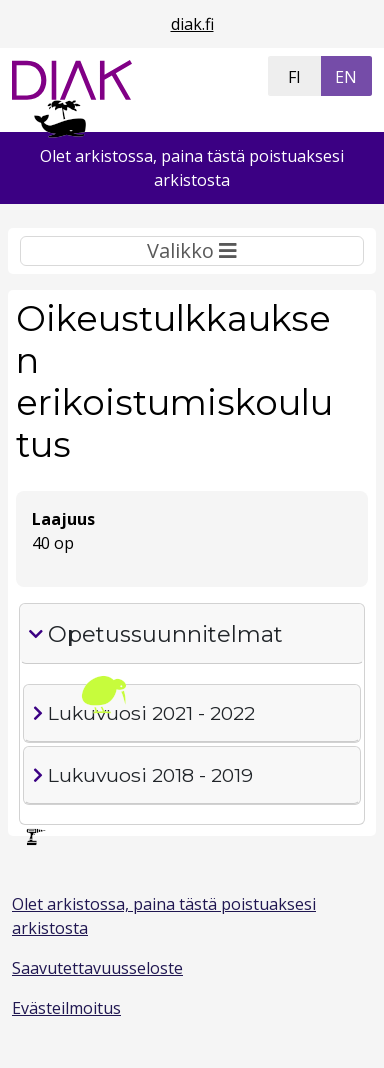  What do you see at coordinates (36, 837) in the screenshot?
I see `power tools or hardware category` at bounding box center [36, 837].